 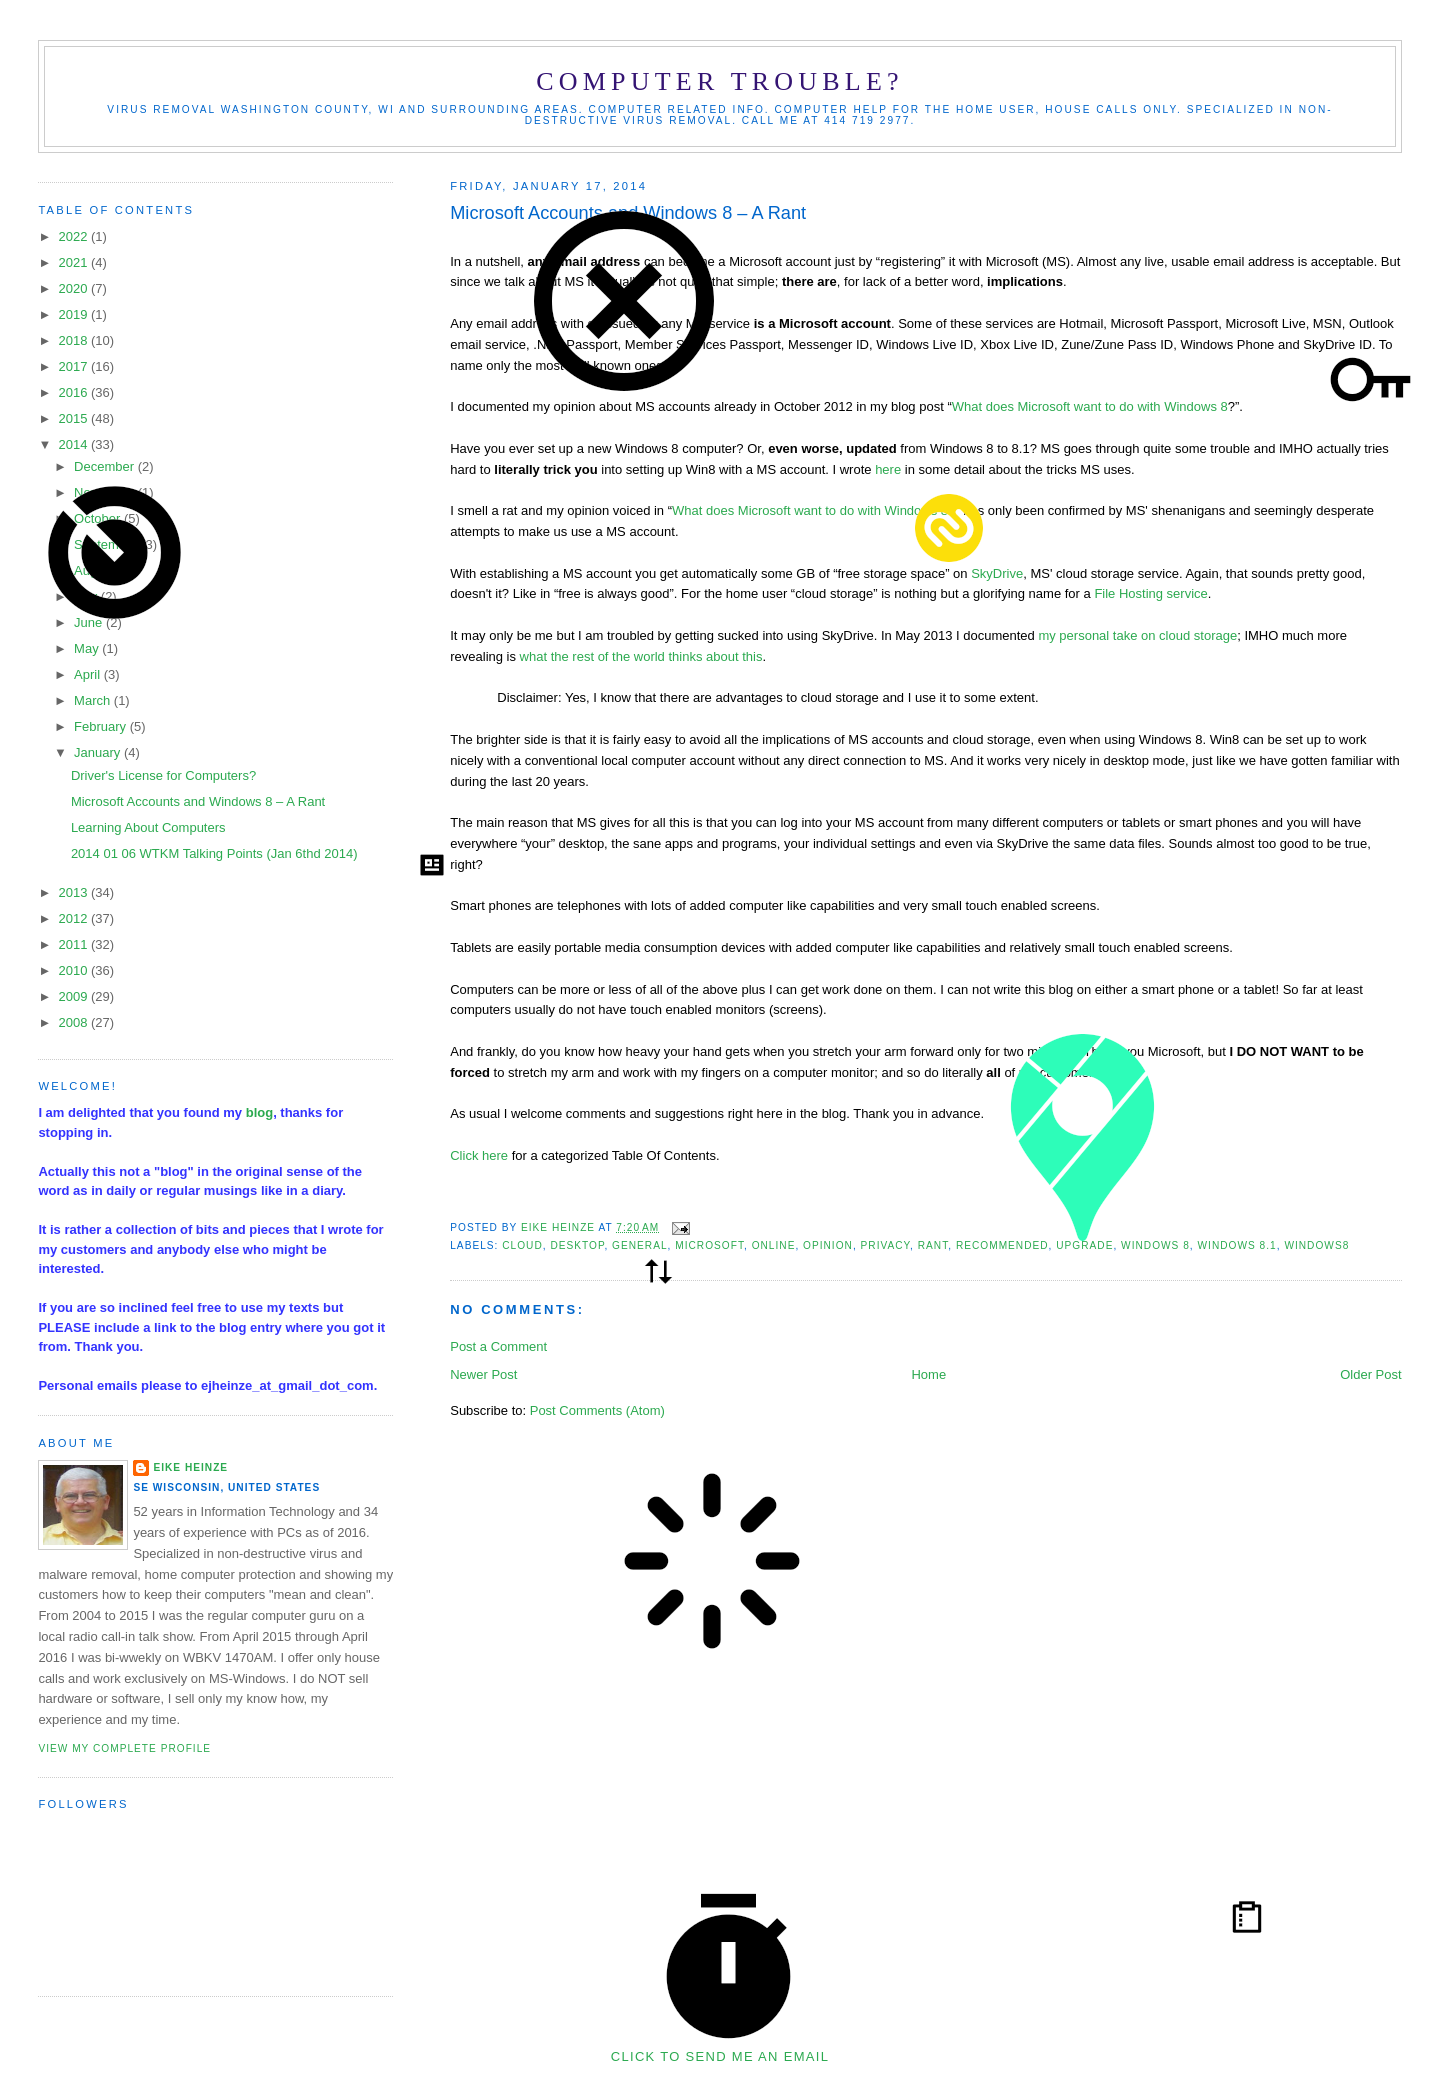 I want to click on view your profile, so click(x=432, y=865).